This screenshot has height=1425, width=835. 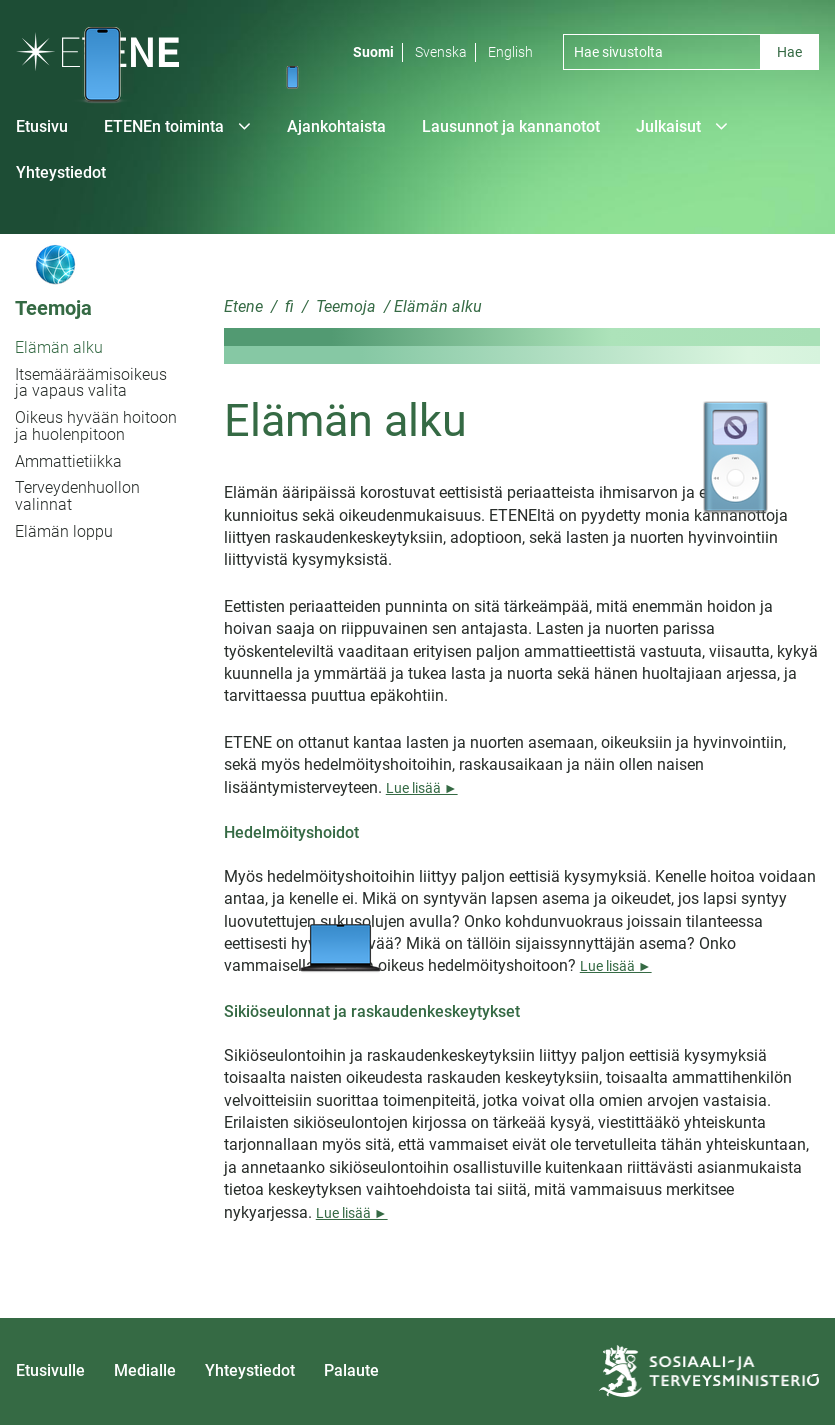 What do you see at coordinates (55, 264) in the screenshot?
I see `access network settings` at bounding box center [55, 264].